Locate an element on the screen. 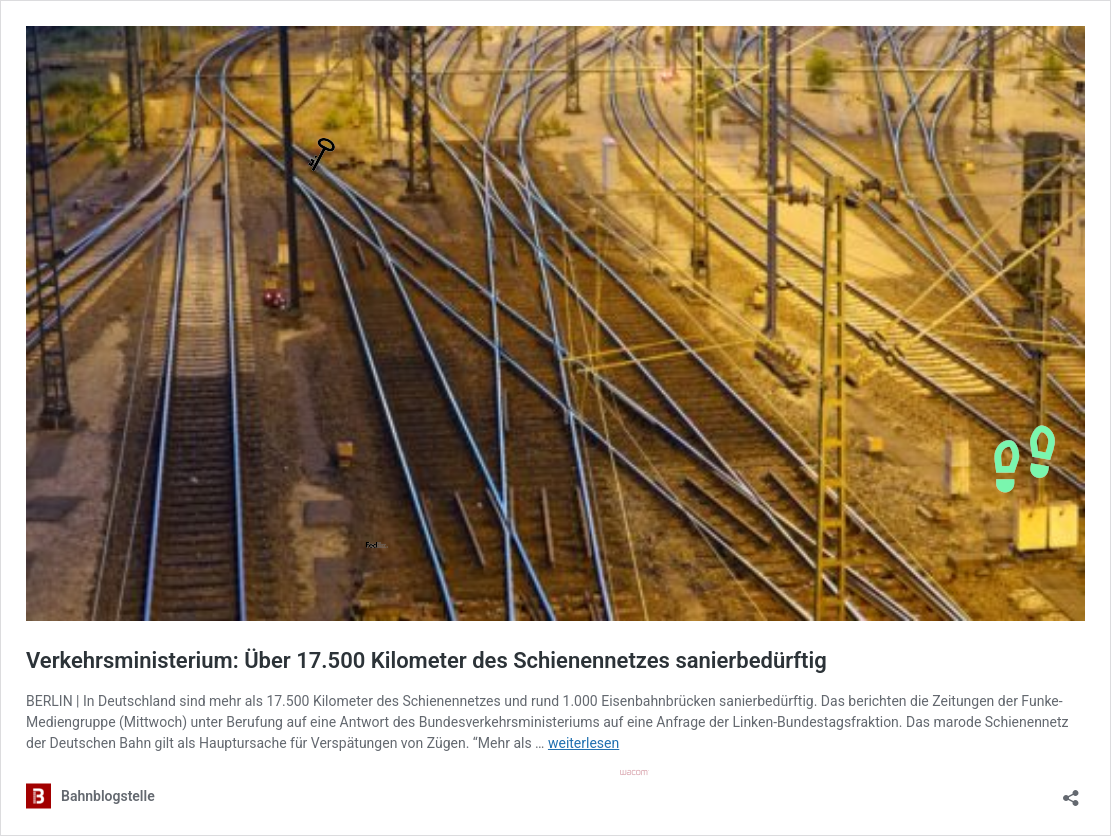 The width and height of the screenshot is (1111, 836). view walking directions or pedestrian route is located at coordinates (1022, 459).